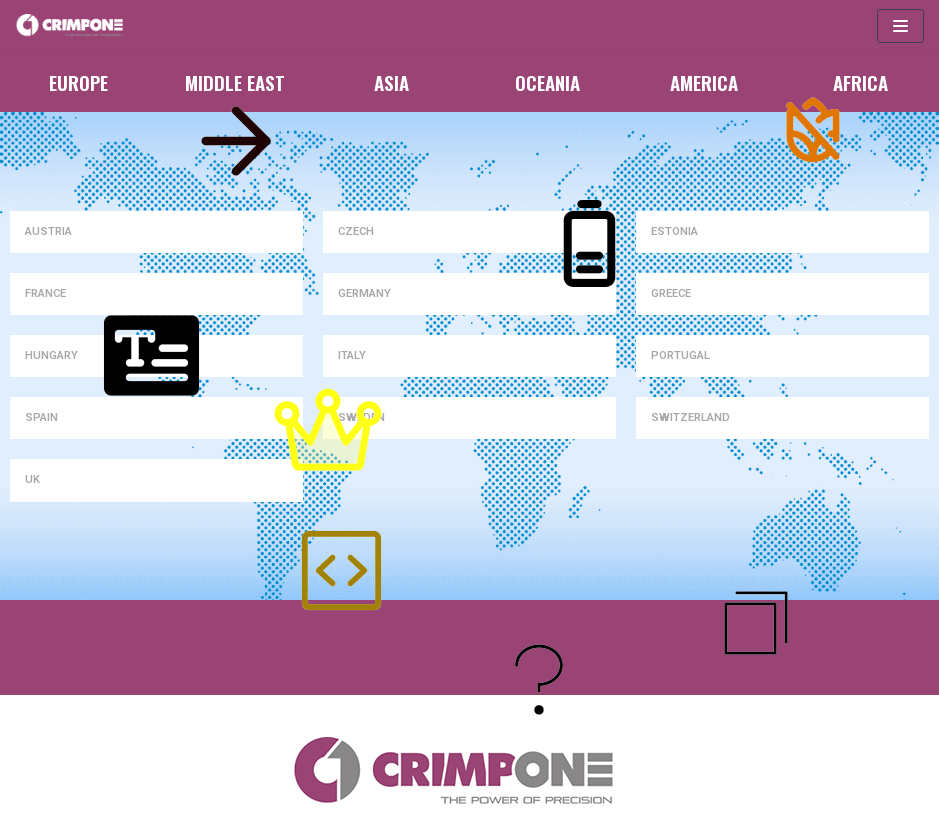  I want to click on navigate to the next item or screen, so click(236, 141).